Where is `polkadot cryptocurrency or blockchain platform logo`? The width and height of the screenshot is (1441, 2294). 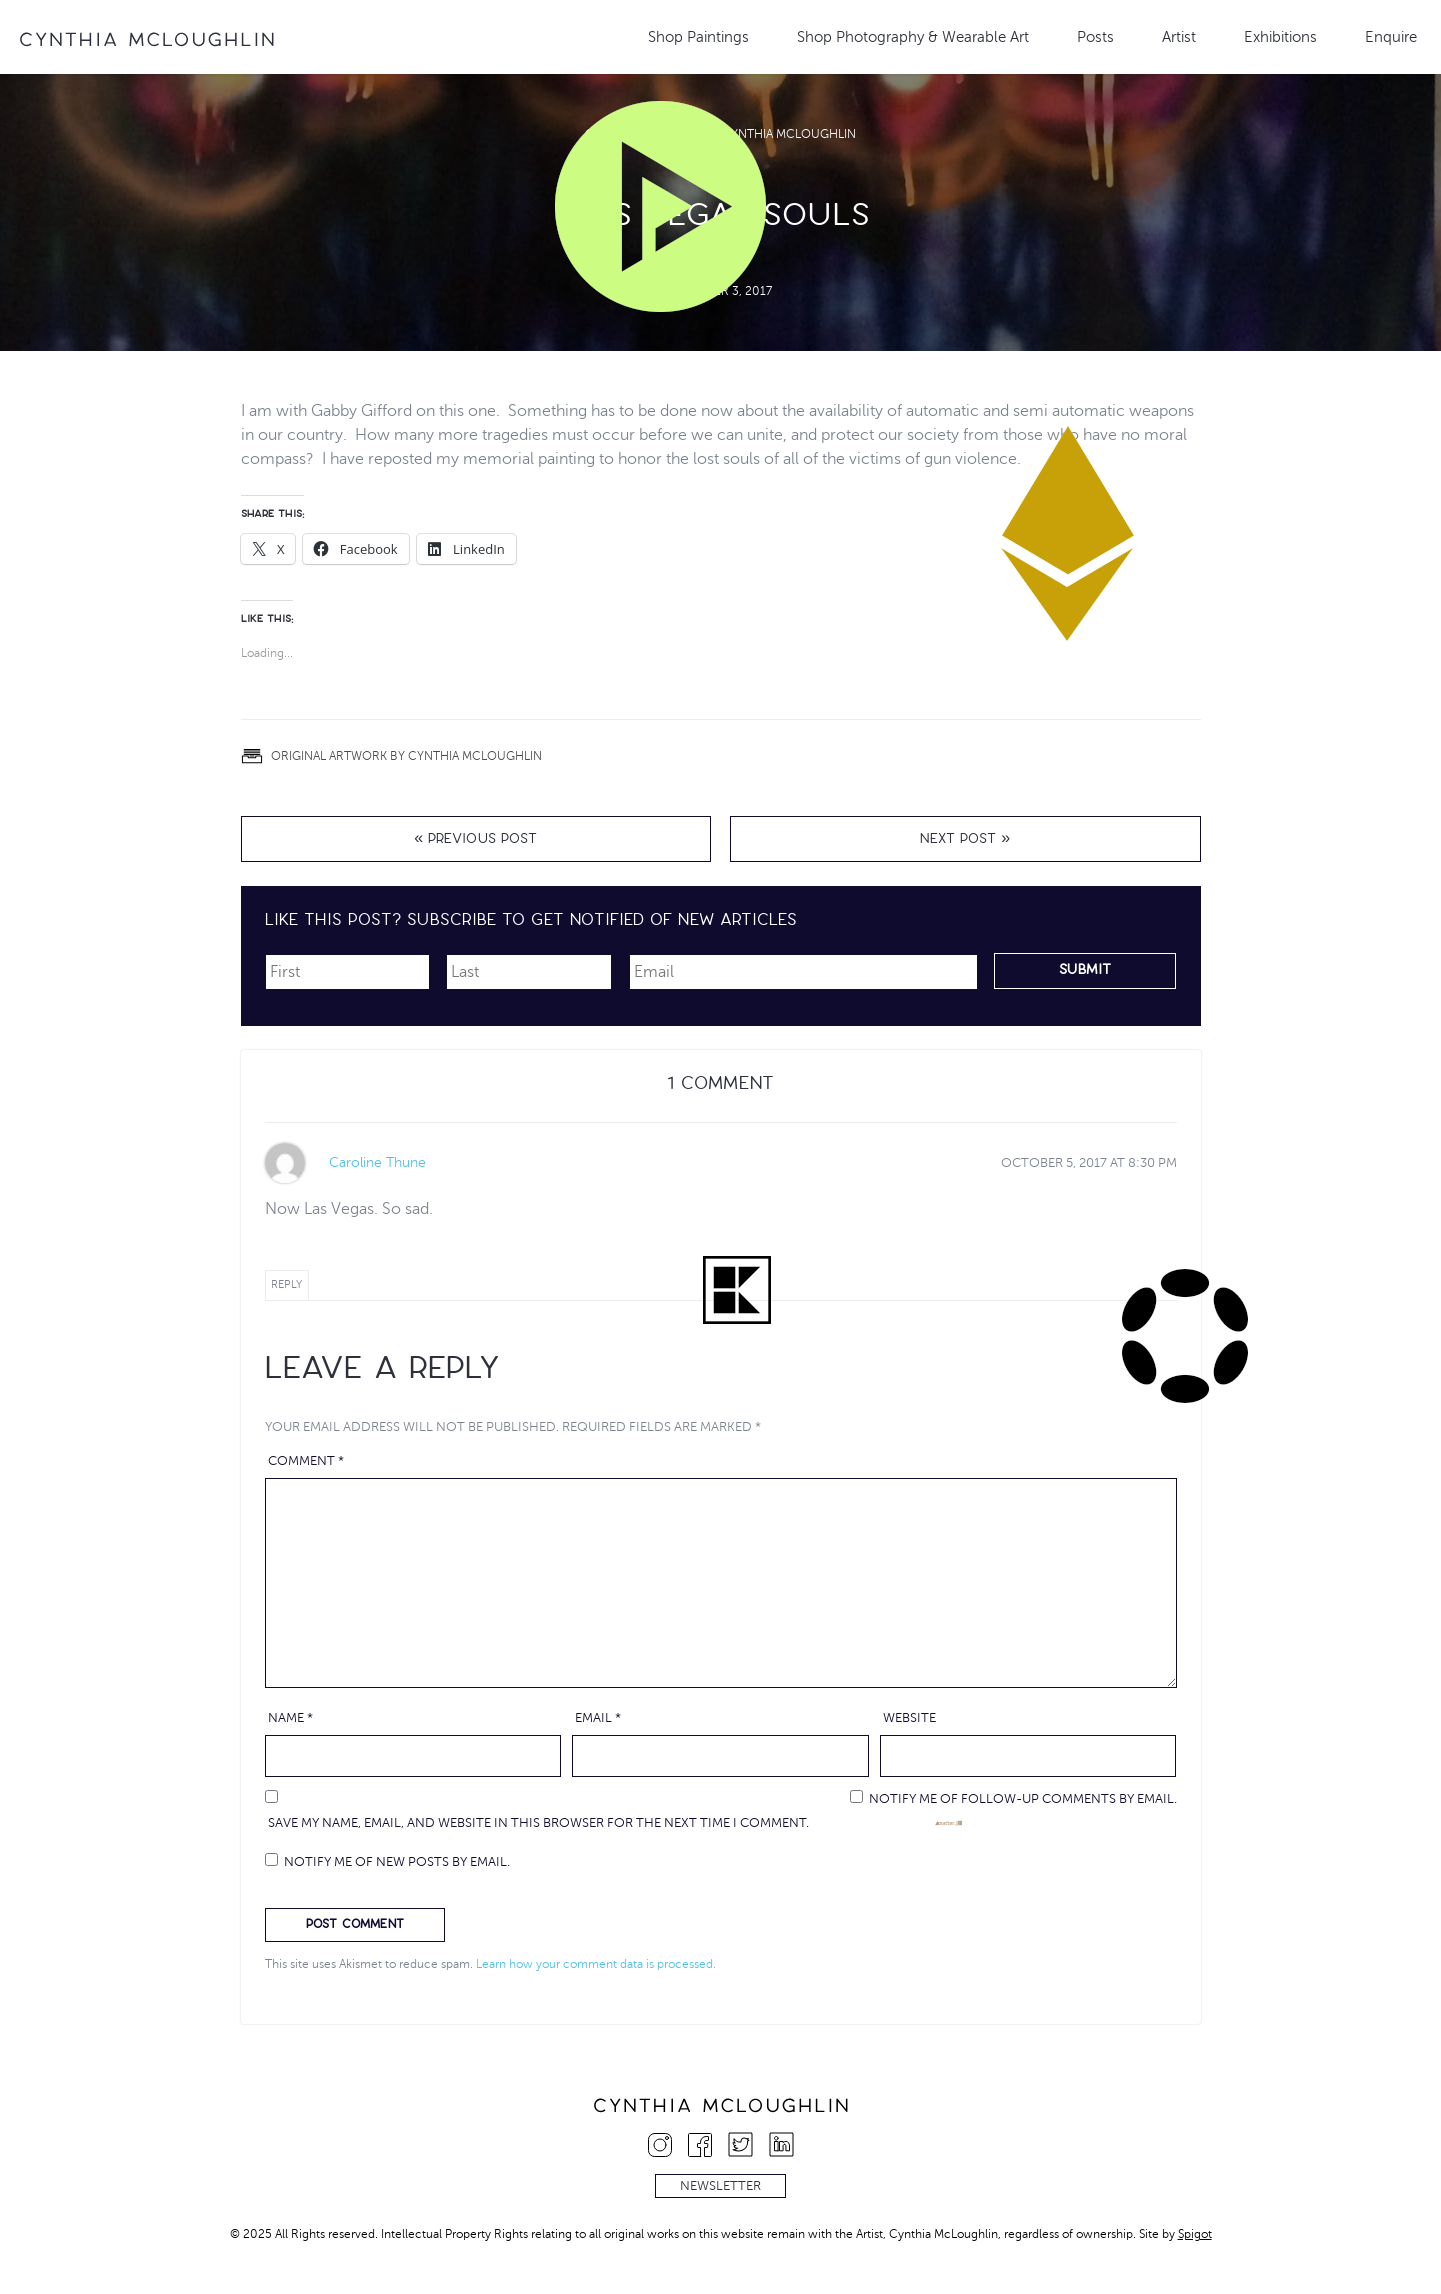
polkadot cryptocurrency or blockchain platform logo is located at coordinates (1185, 1336).